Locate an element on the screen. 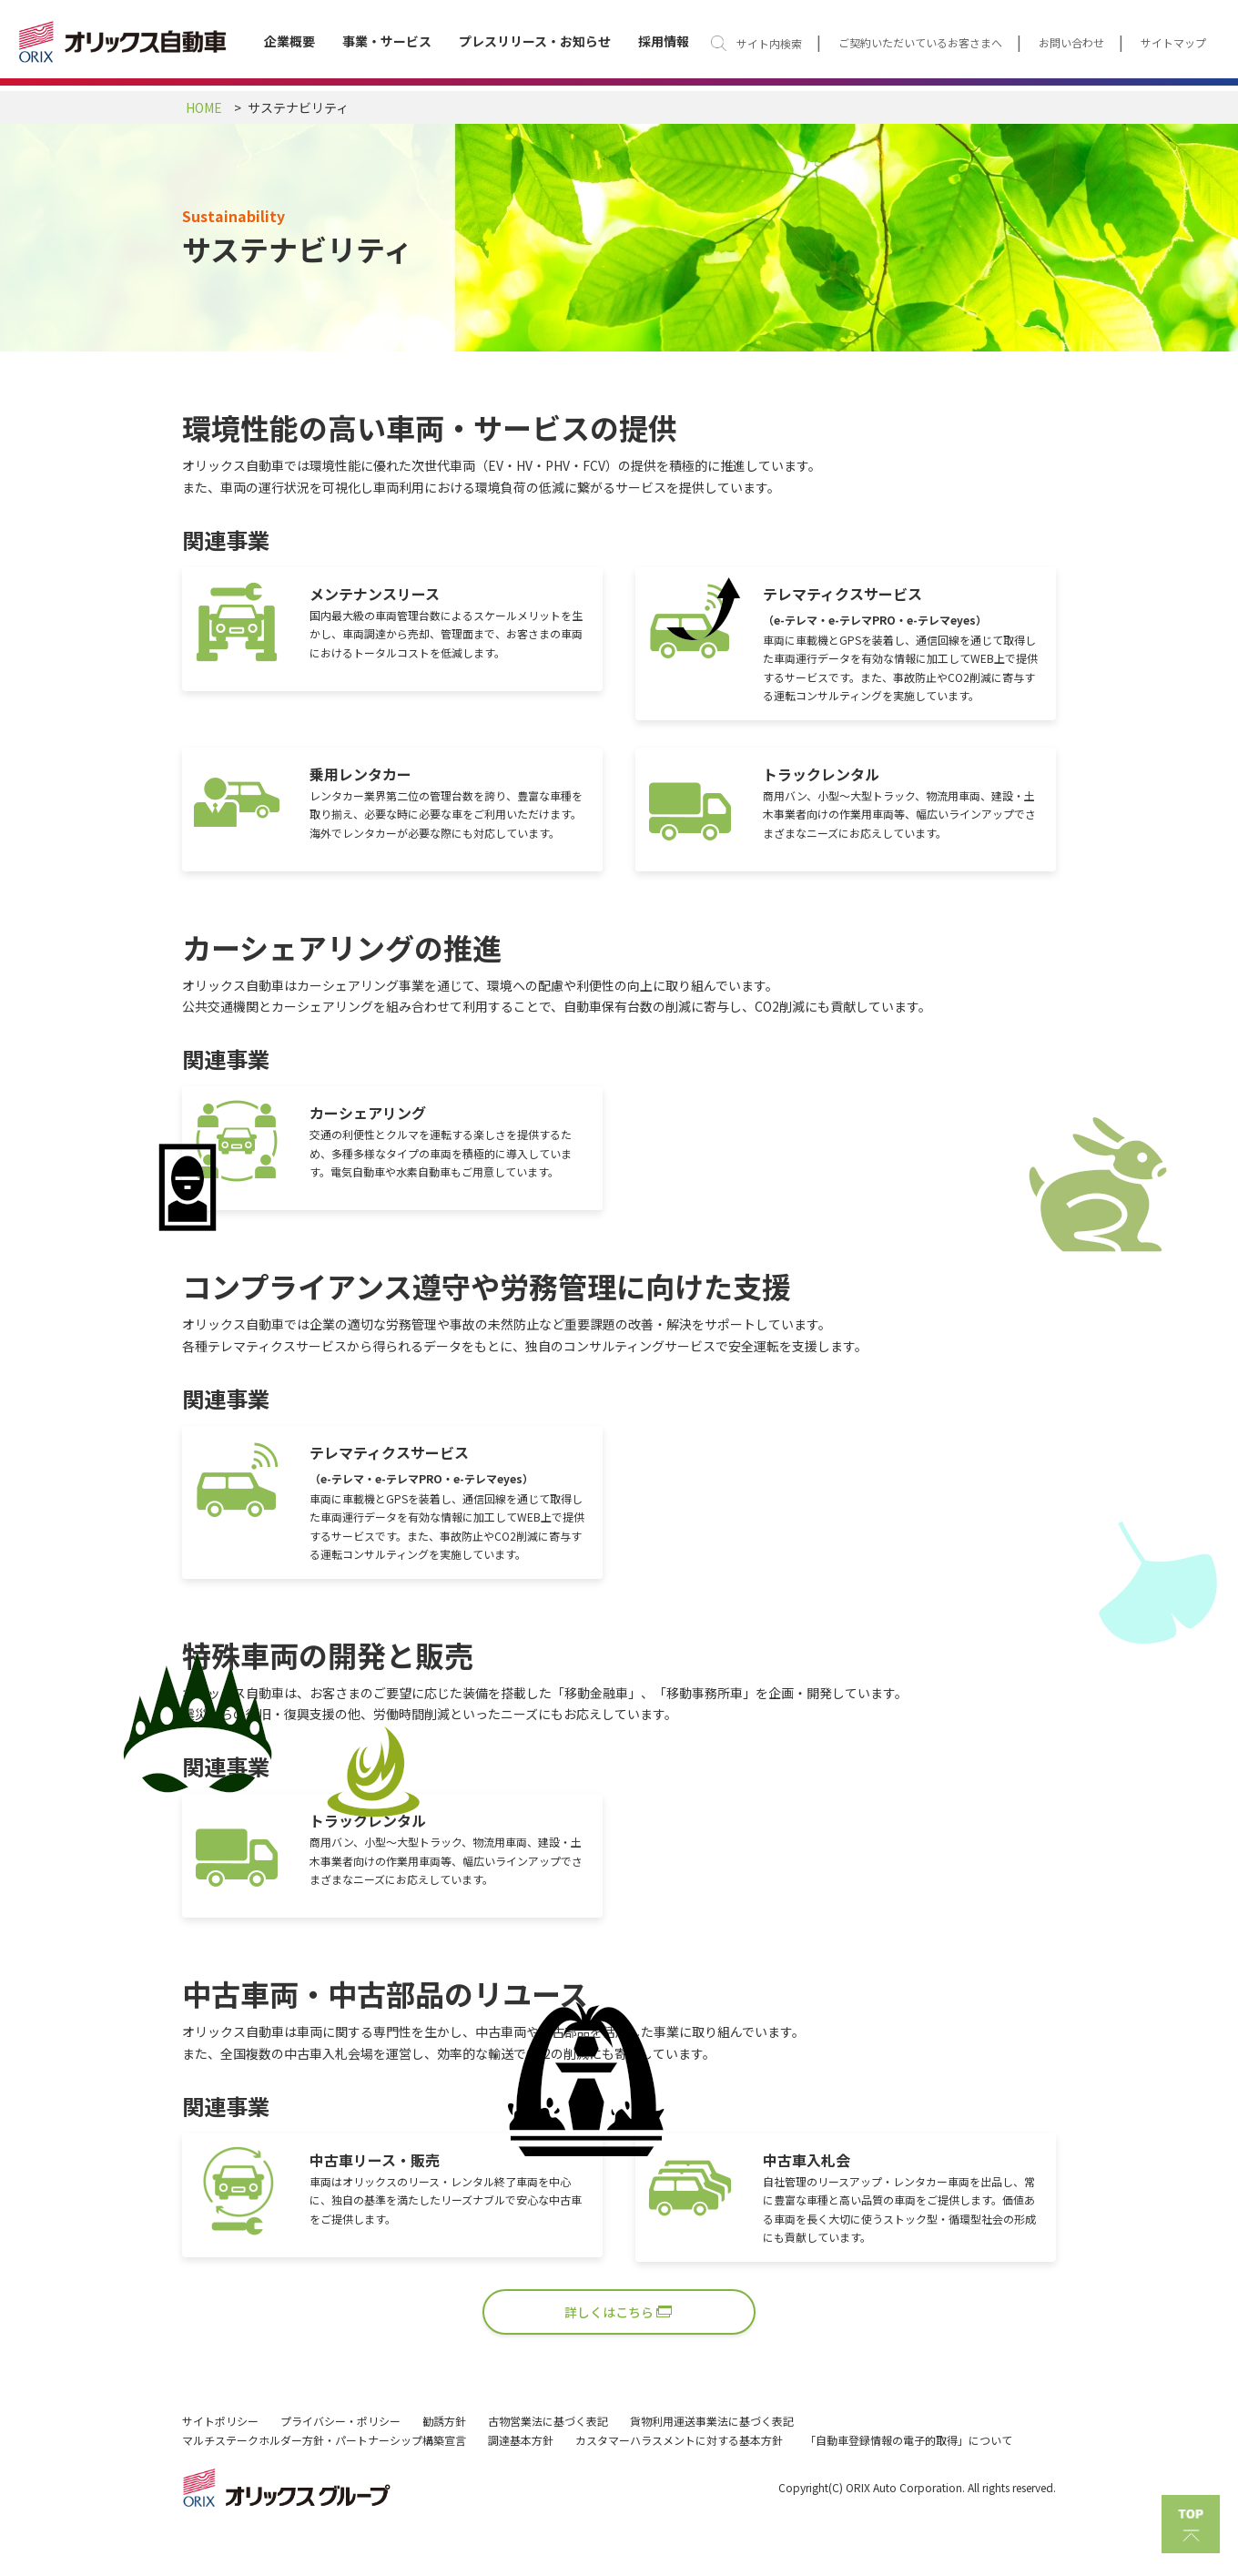  perform an underhand throw or toss action is located at coordinates (702, 608).